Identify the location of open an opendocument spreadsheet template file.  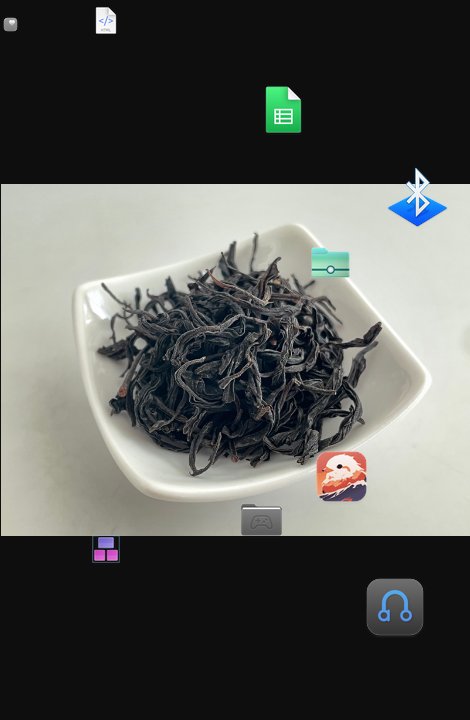
(283, 110).